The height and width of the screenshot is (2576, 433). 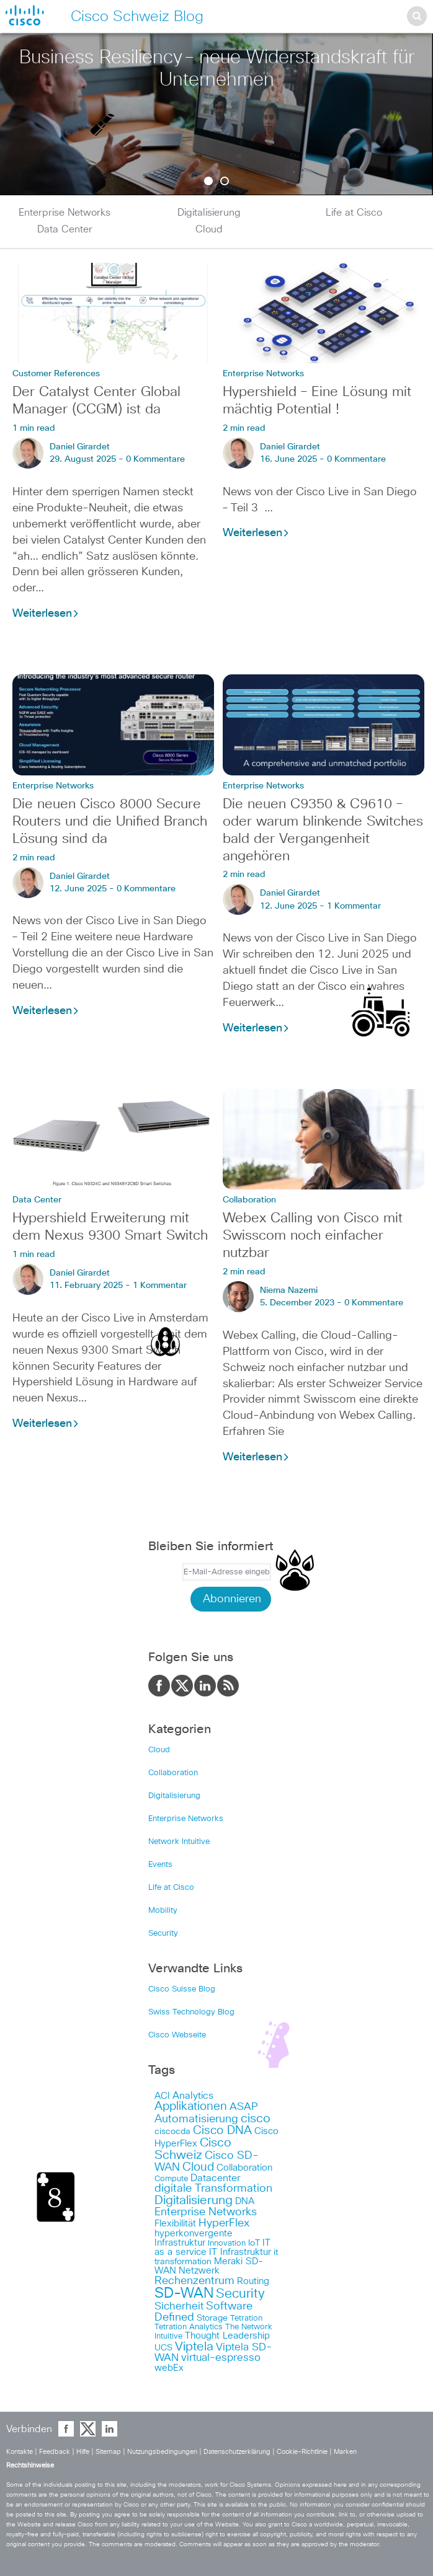 What do you see at coordinates (295, 1570) in the screenshot?
I see `access pet-related features or settings` at bounding box center [295, 1570].